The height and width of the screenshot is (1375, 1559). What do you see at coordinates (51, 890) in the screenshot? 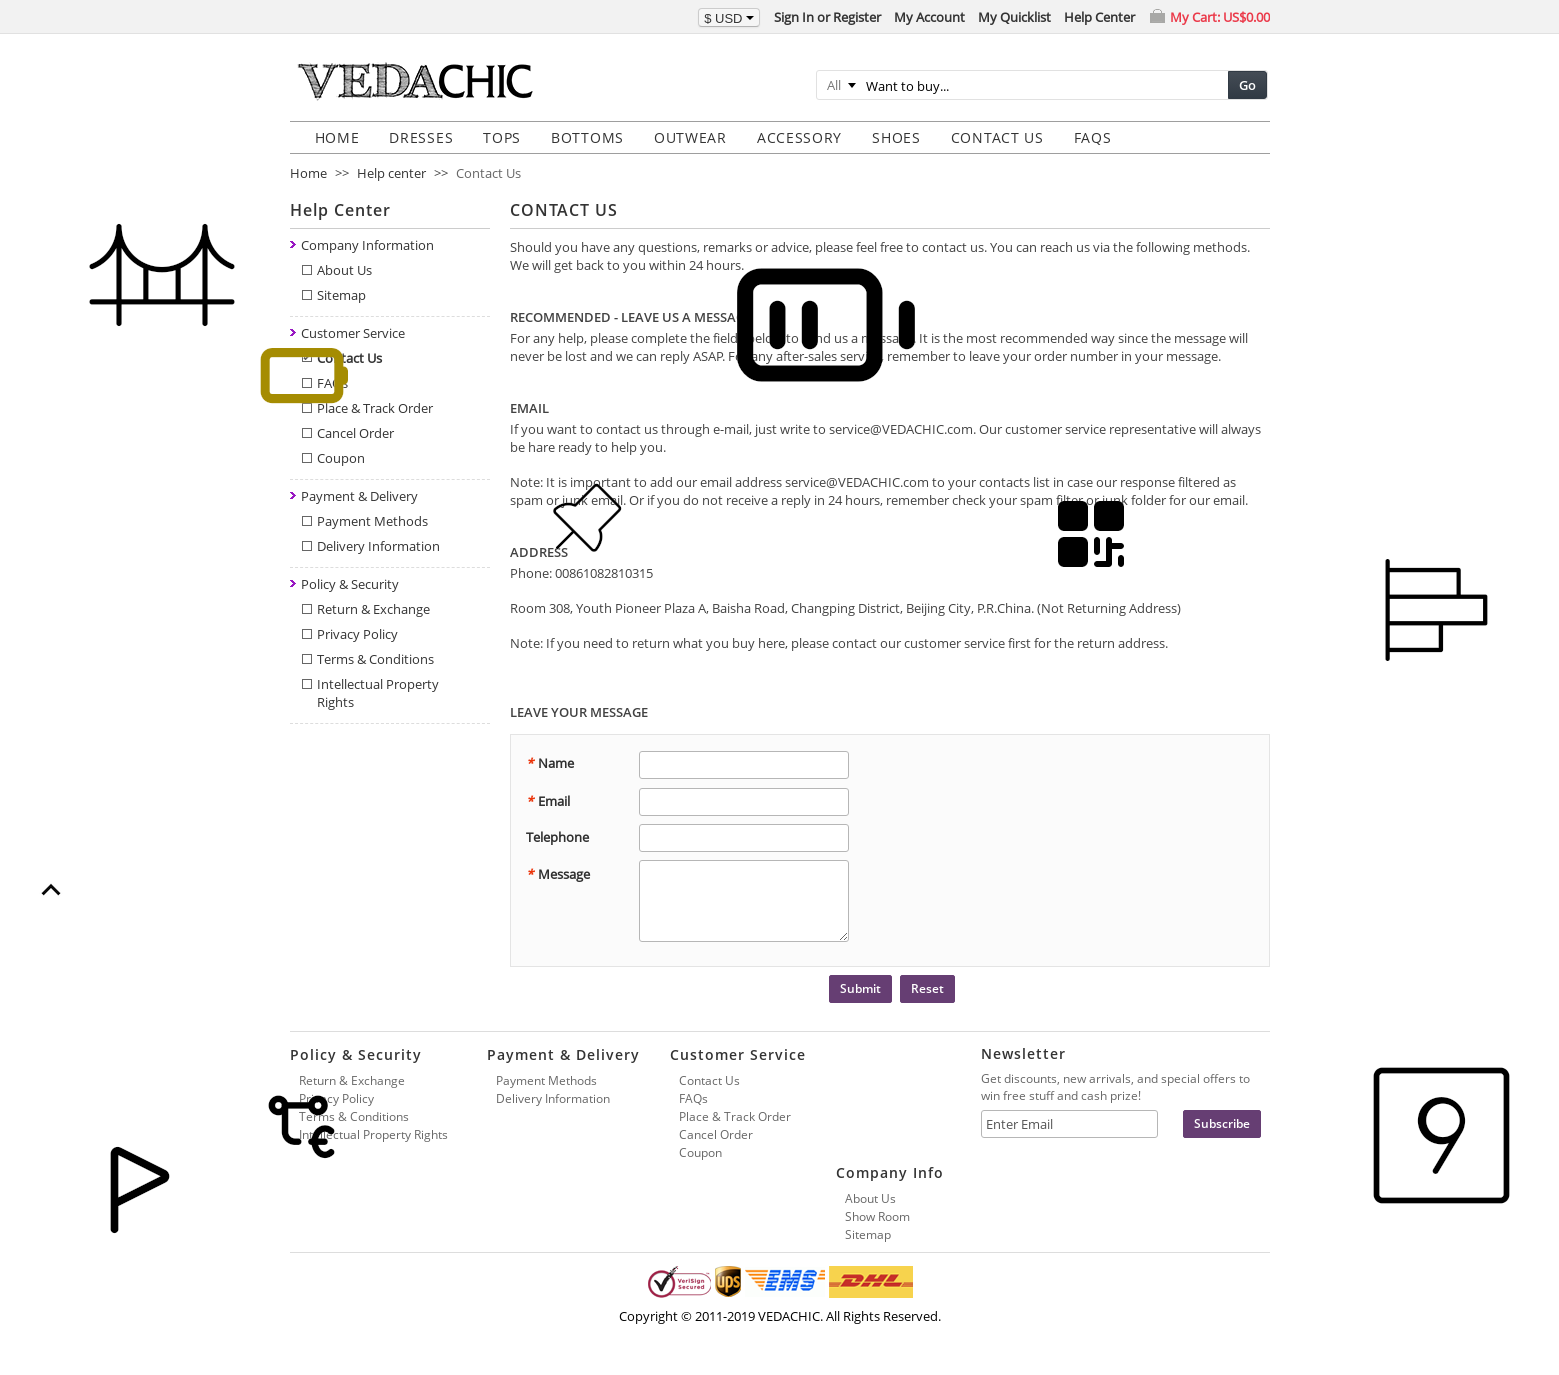
I see `collapse an expanded section` at bounding box center [51, 890].